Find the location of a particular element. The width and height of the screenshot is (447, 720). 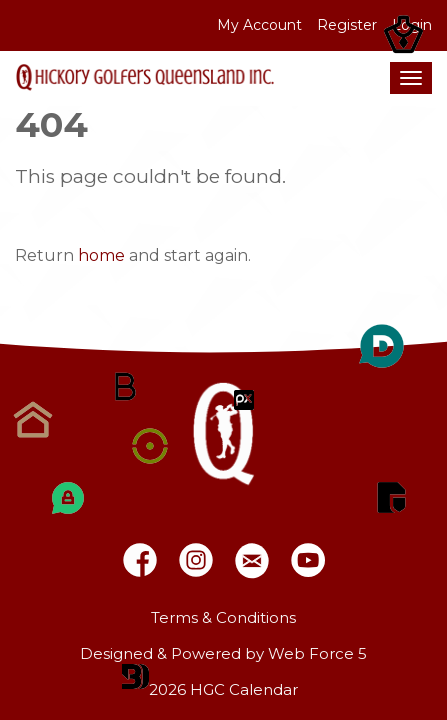

apply bold formatting to selected text is located at coordinates (125, 386).